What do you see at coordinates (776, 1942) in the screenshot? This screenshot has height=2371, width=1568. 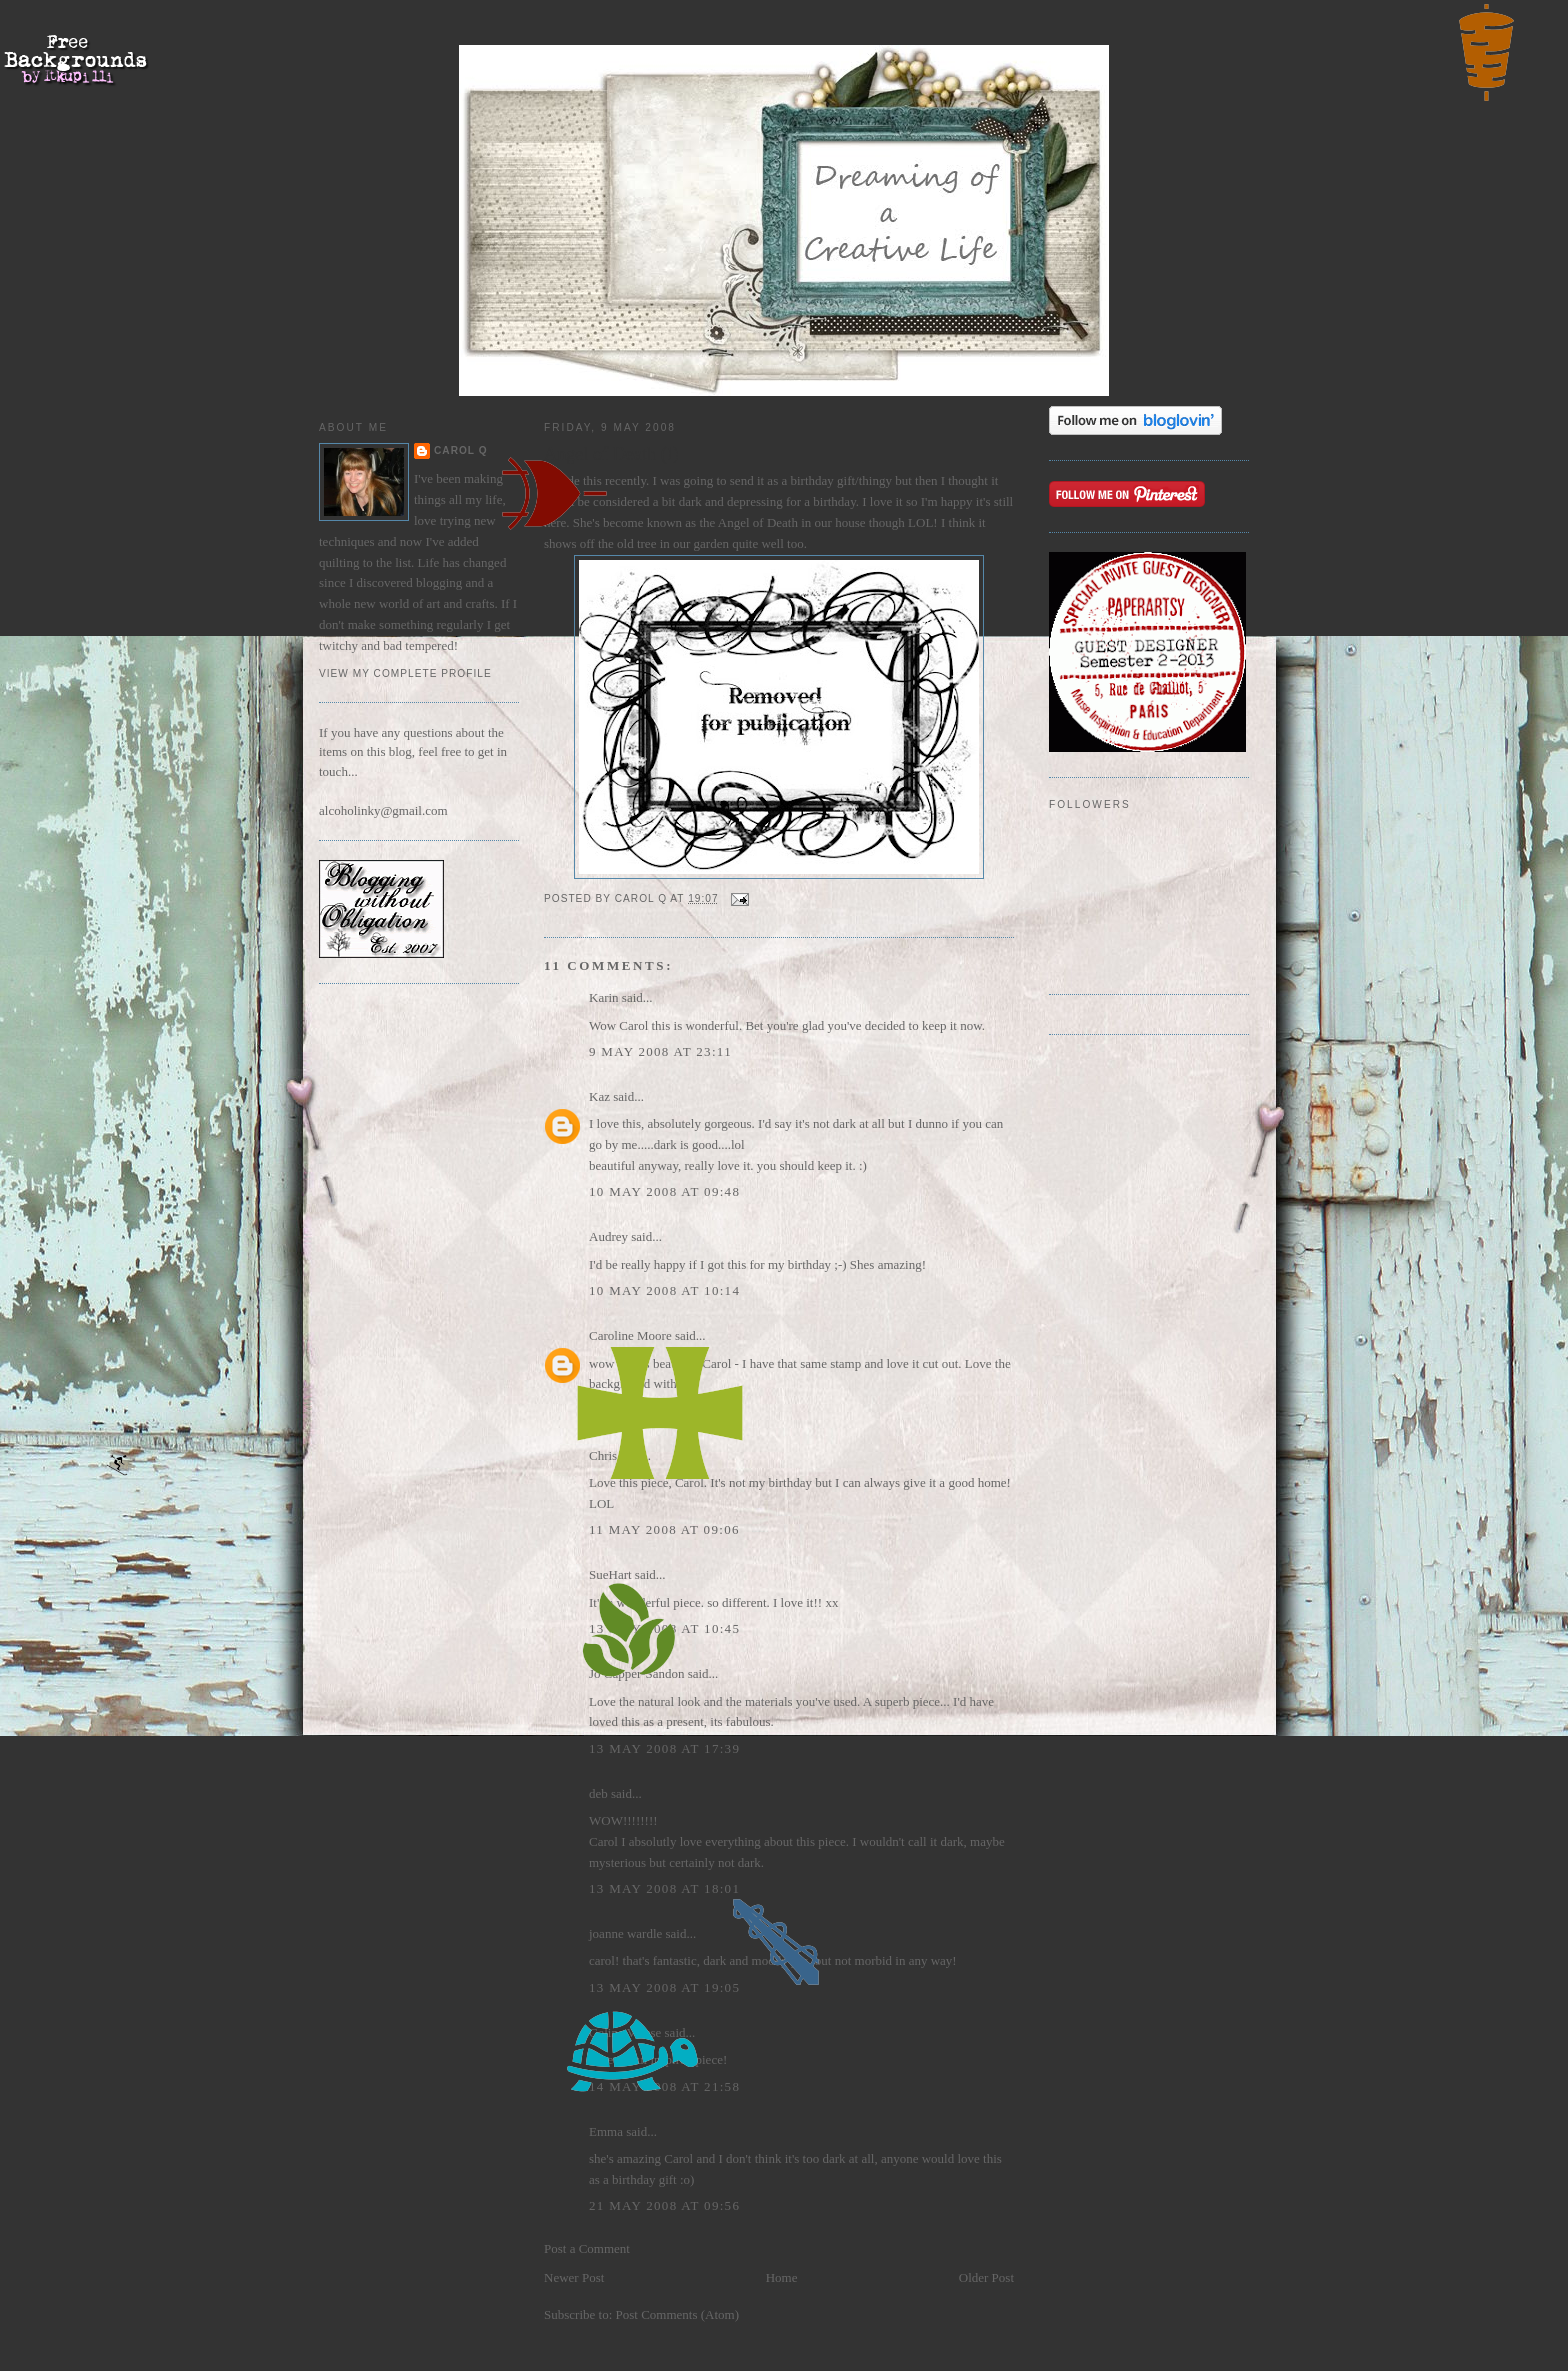 I see `activate wave or beam attack` at bounding box center [776, 1942].